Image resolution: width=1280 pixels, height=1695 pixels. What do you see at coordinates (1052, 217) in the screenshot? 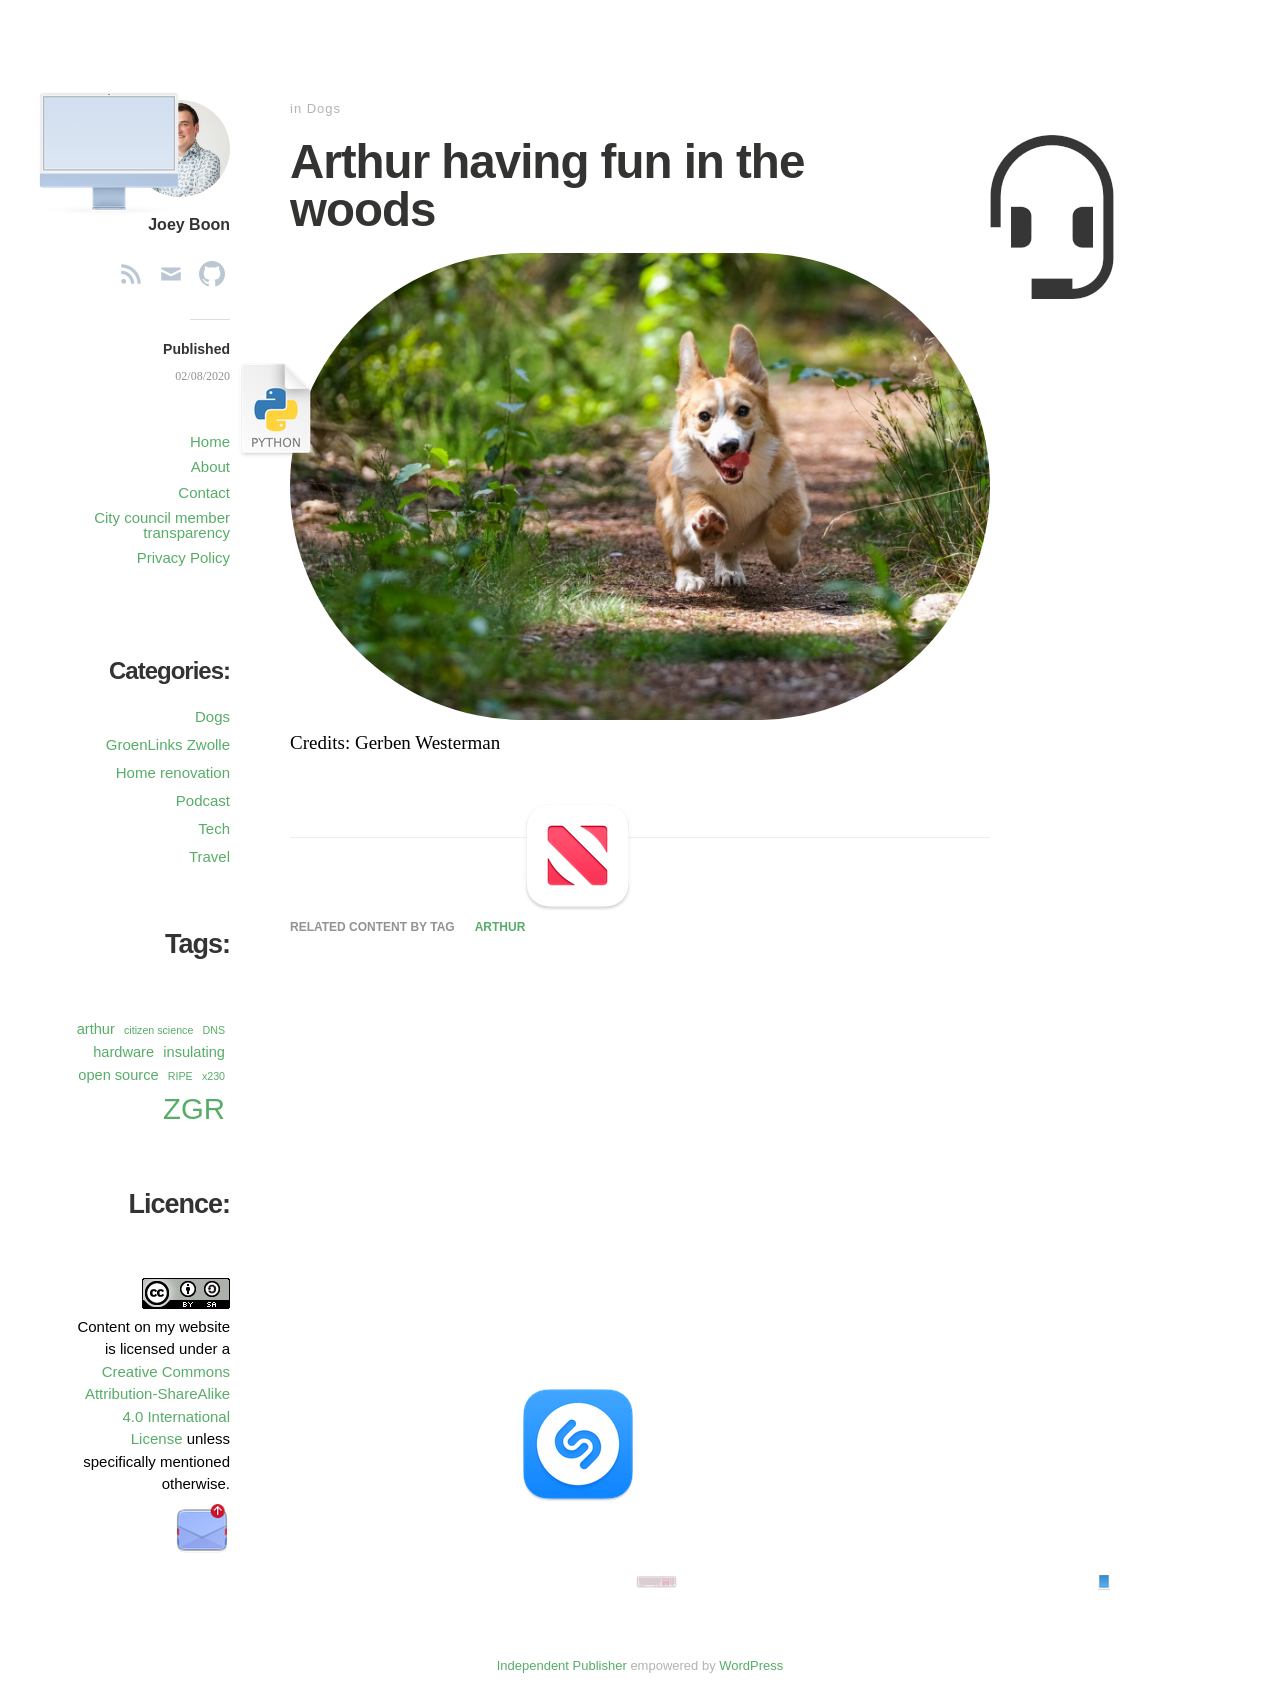
I see `audio or headset settings` at bounding box center [1052, 217].